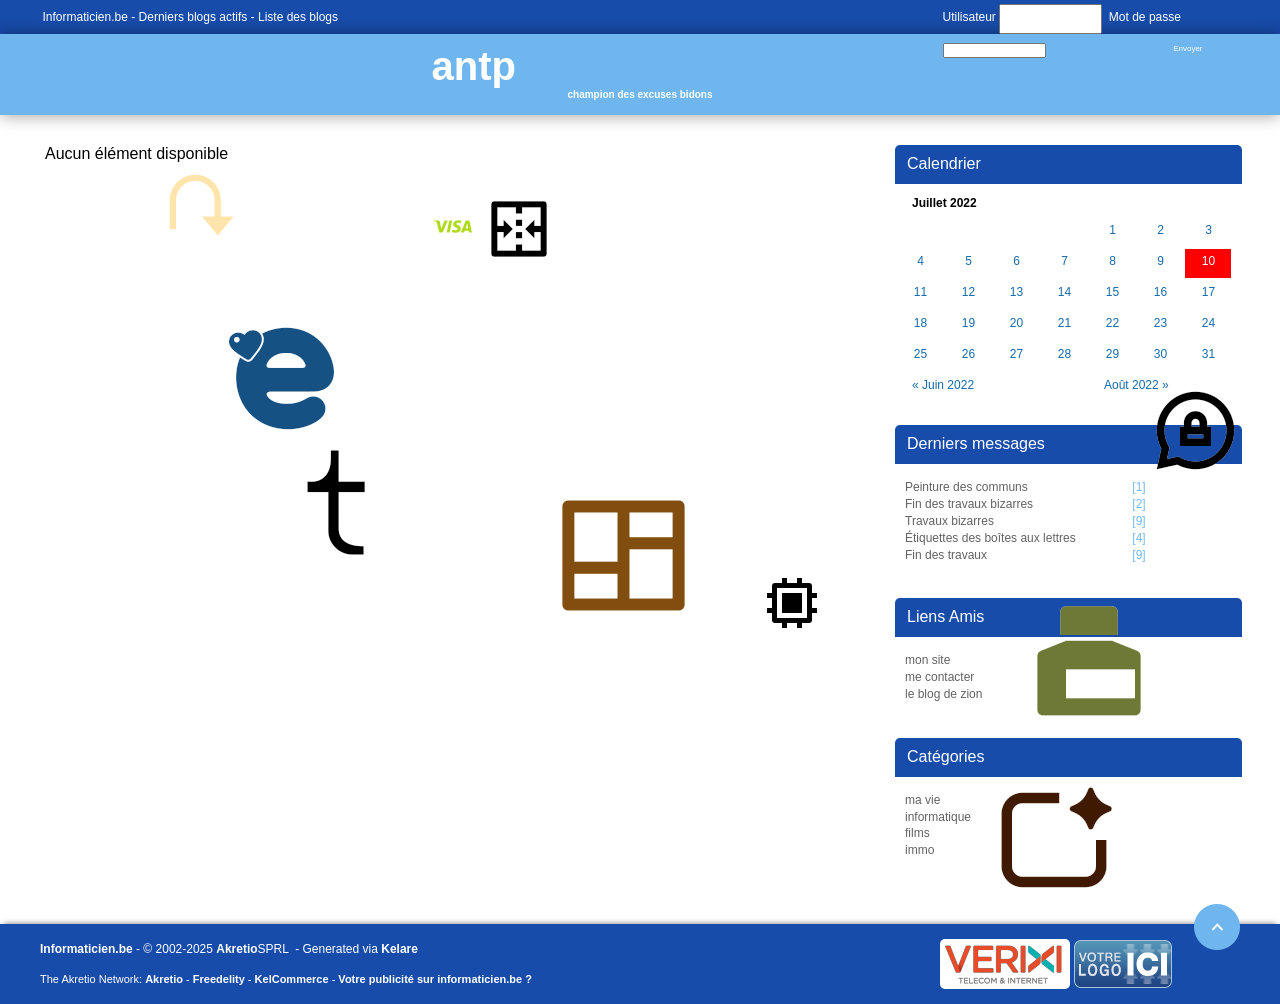 The height and width of the screenshot is (1004, 1280). I want to click on visa payment method accepted, so click(452, 226).